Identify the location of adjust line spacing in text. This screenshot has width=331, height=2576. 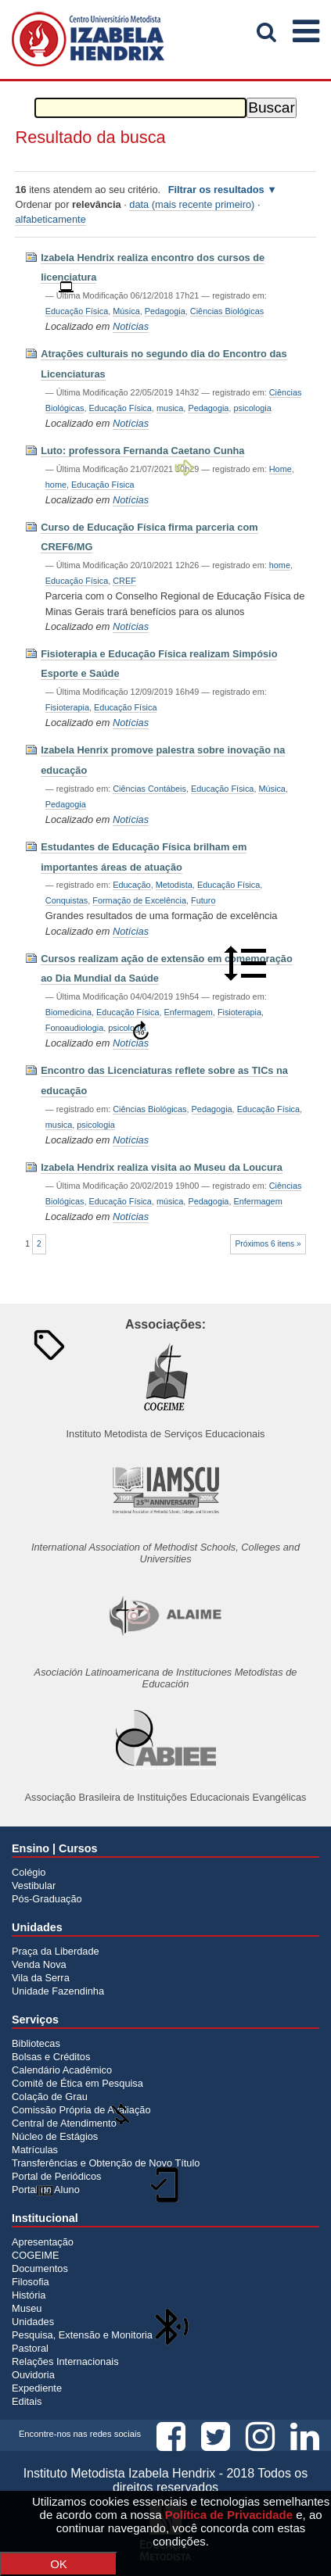
(245, 963).